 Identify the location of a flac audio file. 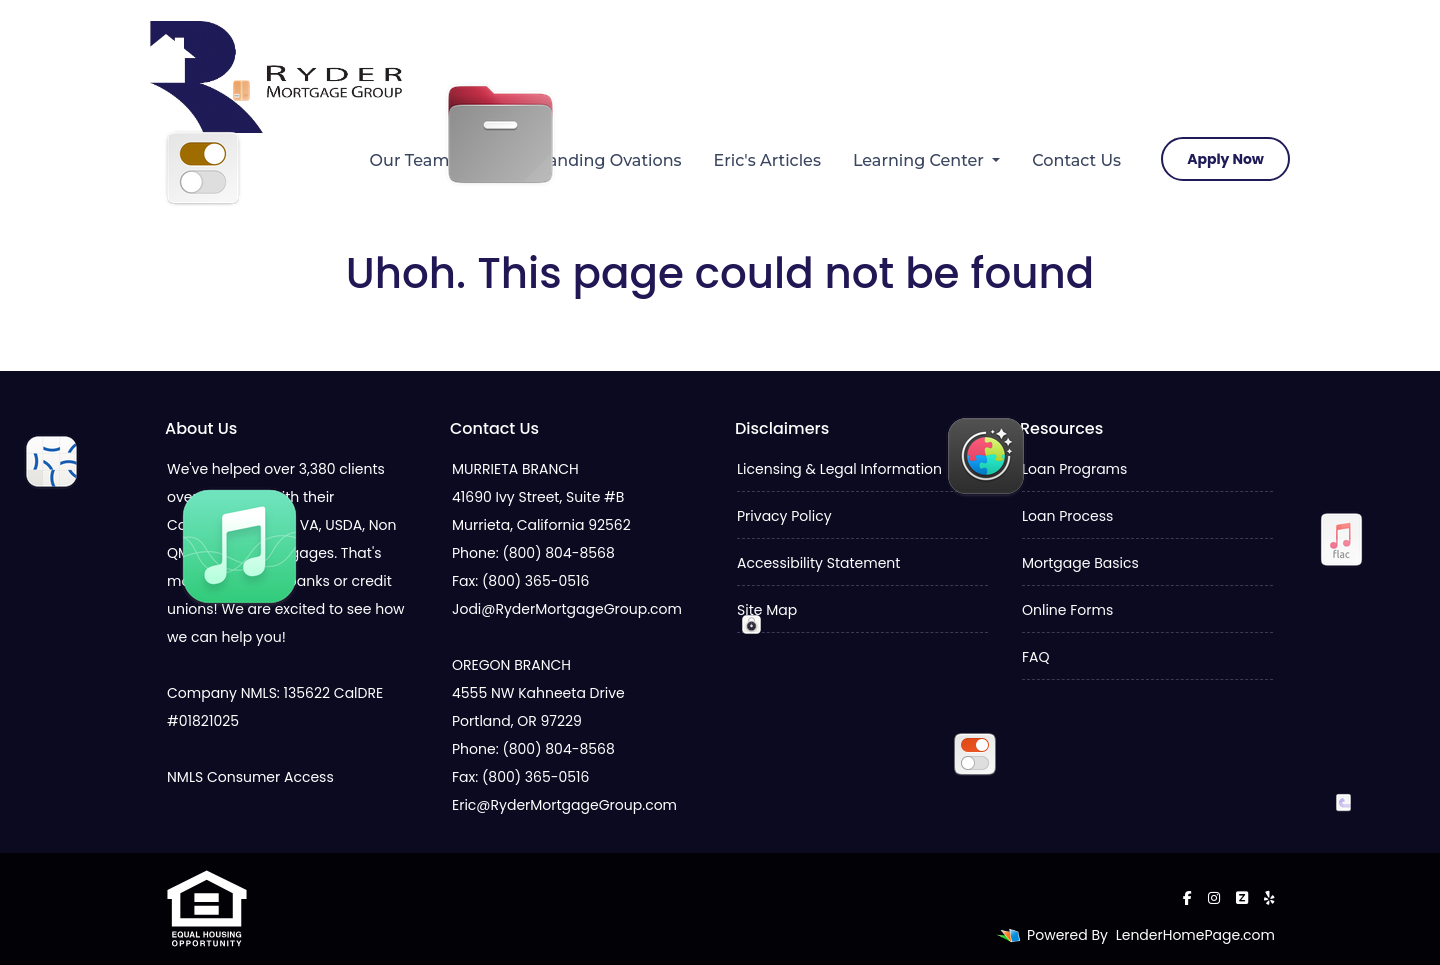
(1341, 539).